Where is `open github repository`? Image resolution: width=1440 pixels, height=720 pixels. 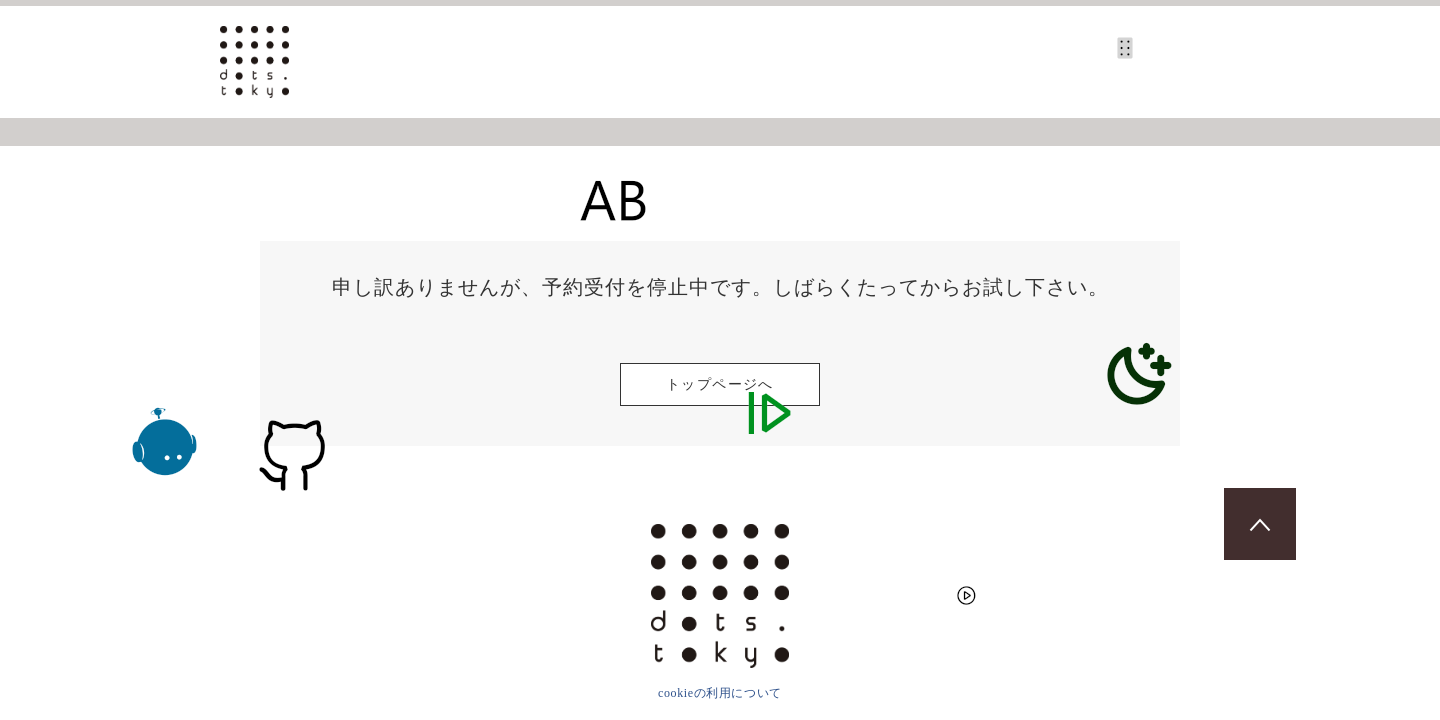
open github repository is located at coordinates (291, 455).